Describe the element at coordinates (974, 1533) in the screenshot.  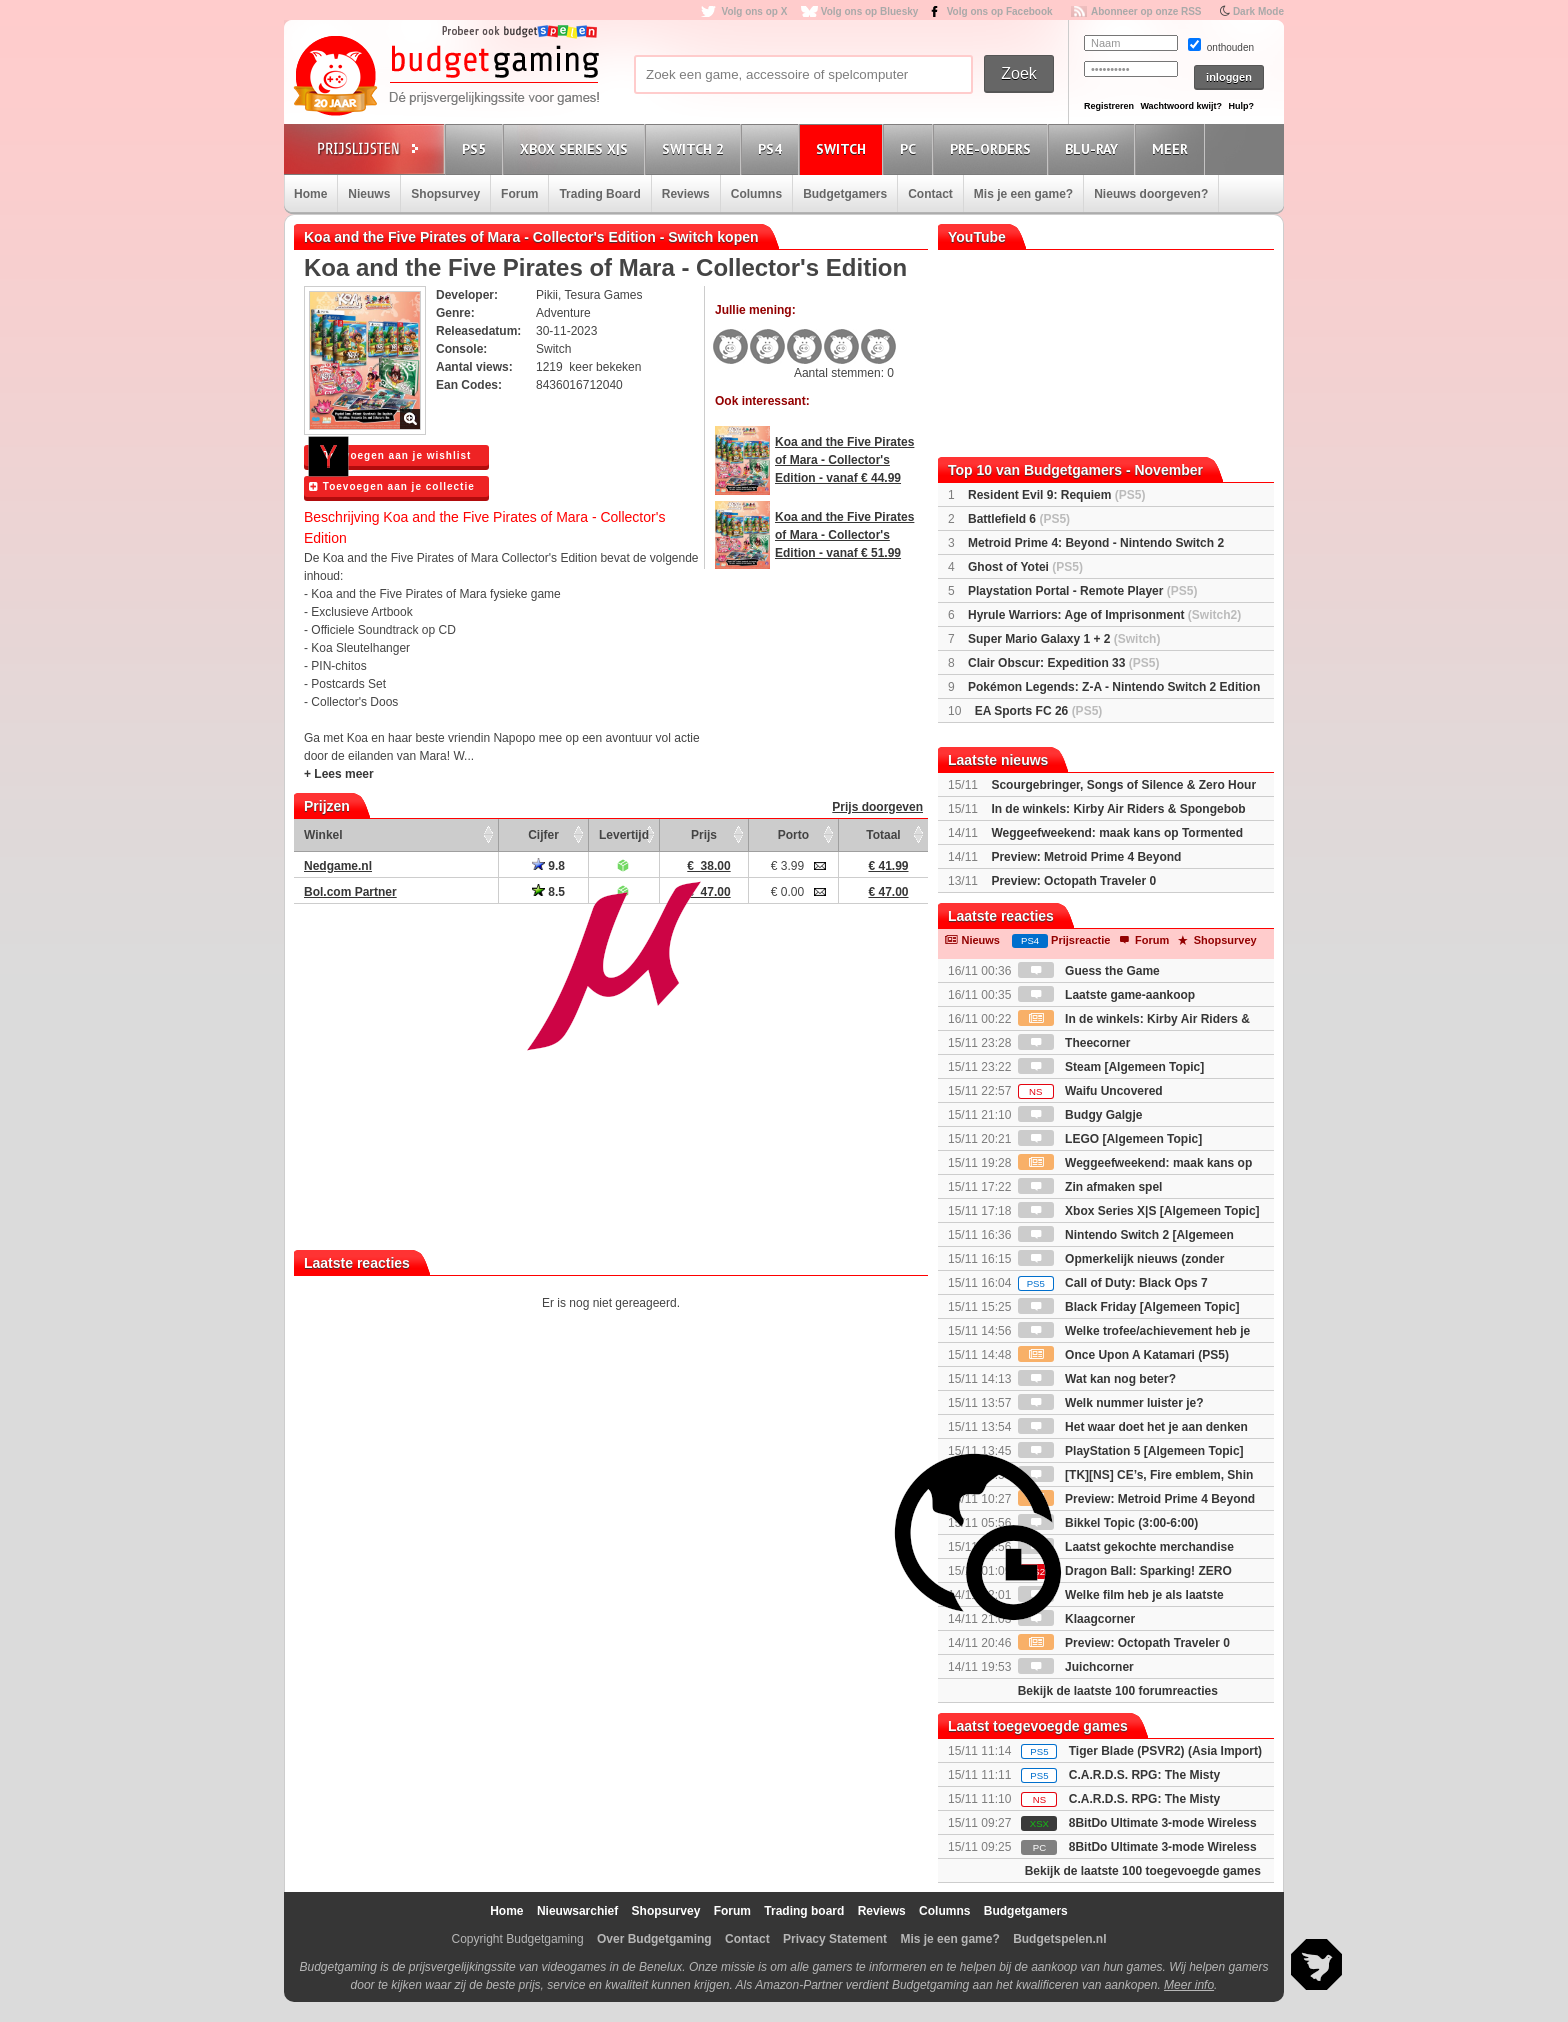
I see `view or change time zone settings` at that location.